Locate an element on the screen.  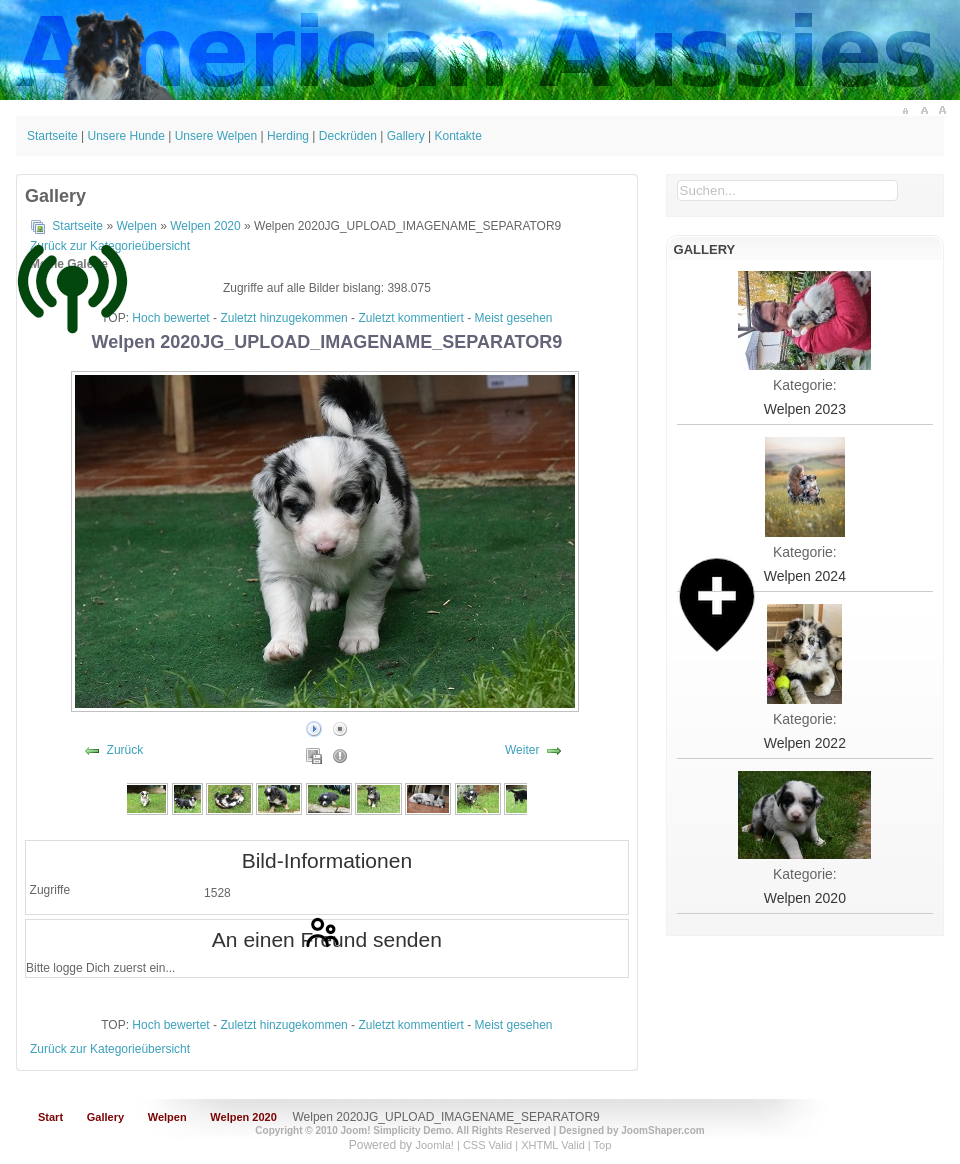
add a new location pin is located at coordinates (717, 605).